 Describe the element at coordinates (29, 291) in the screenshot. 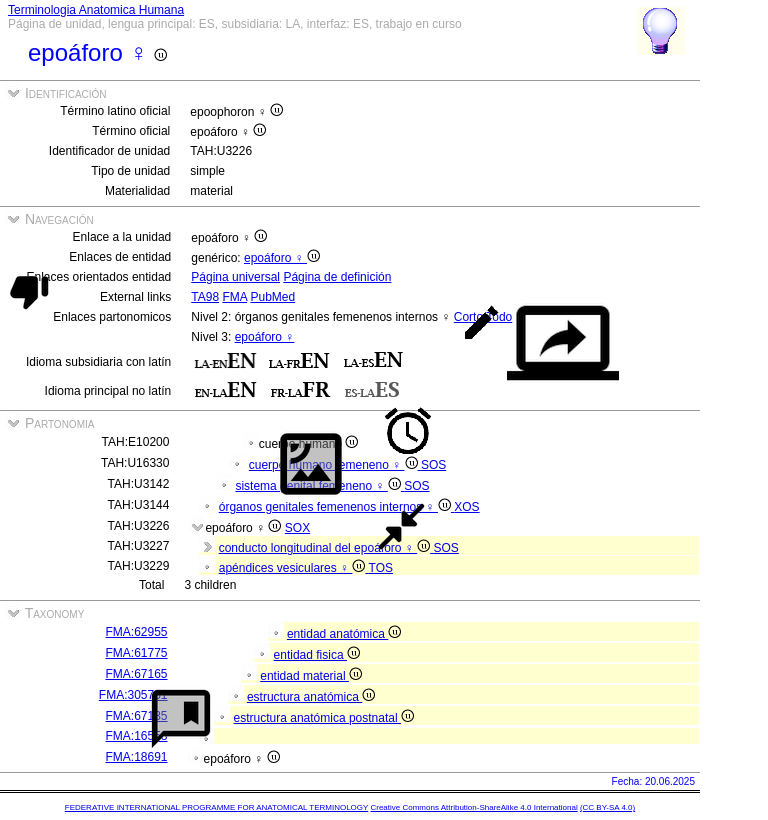

I see `dislike or downvote content` at that location.